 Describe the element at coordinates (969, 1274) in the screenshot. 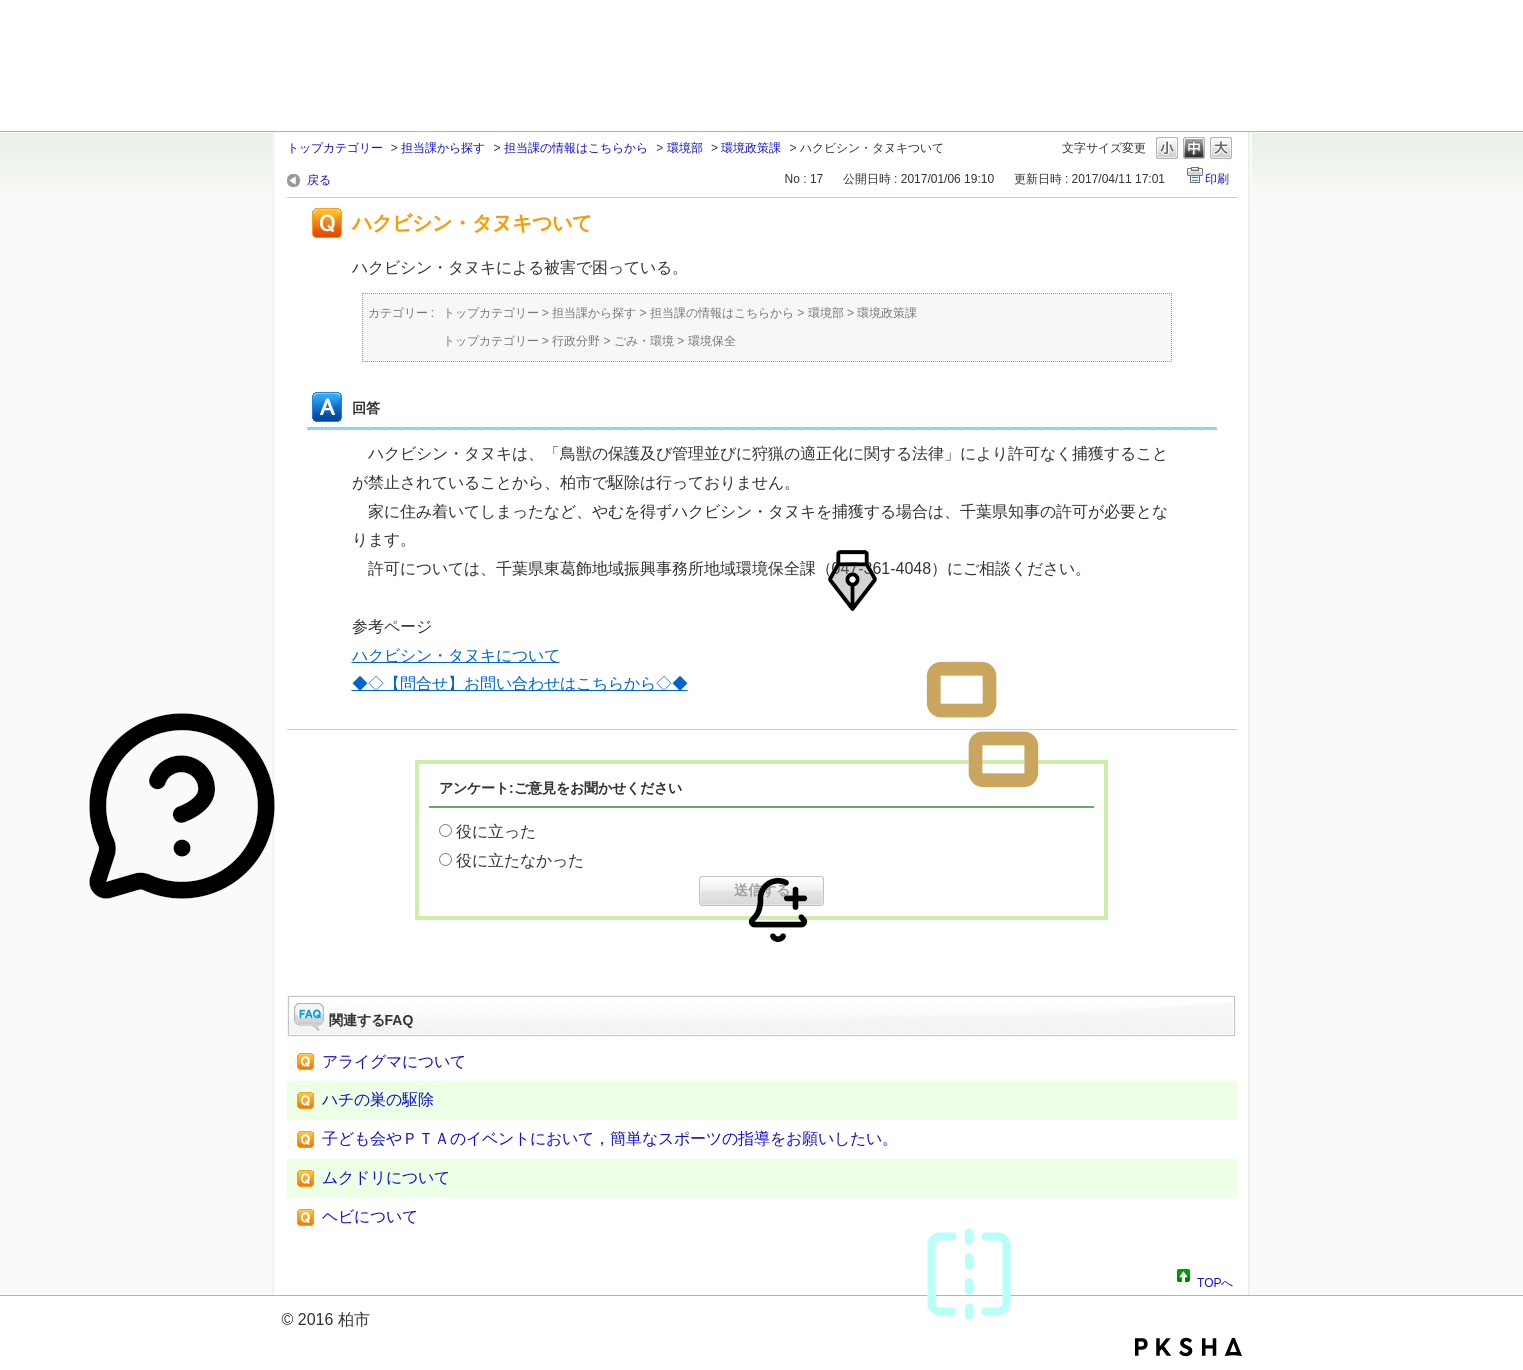

I see `flip image horizontally` at that location.